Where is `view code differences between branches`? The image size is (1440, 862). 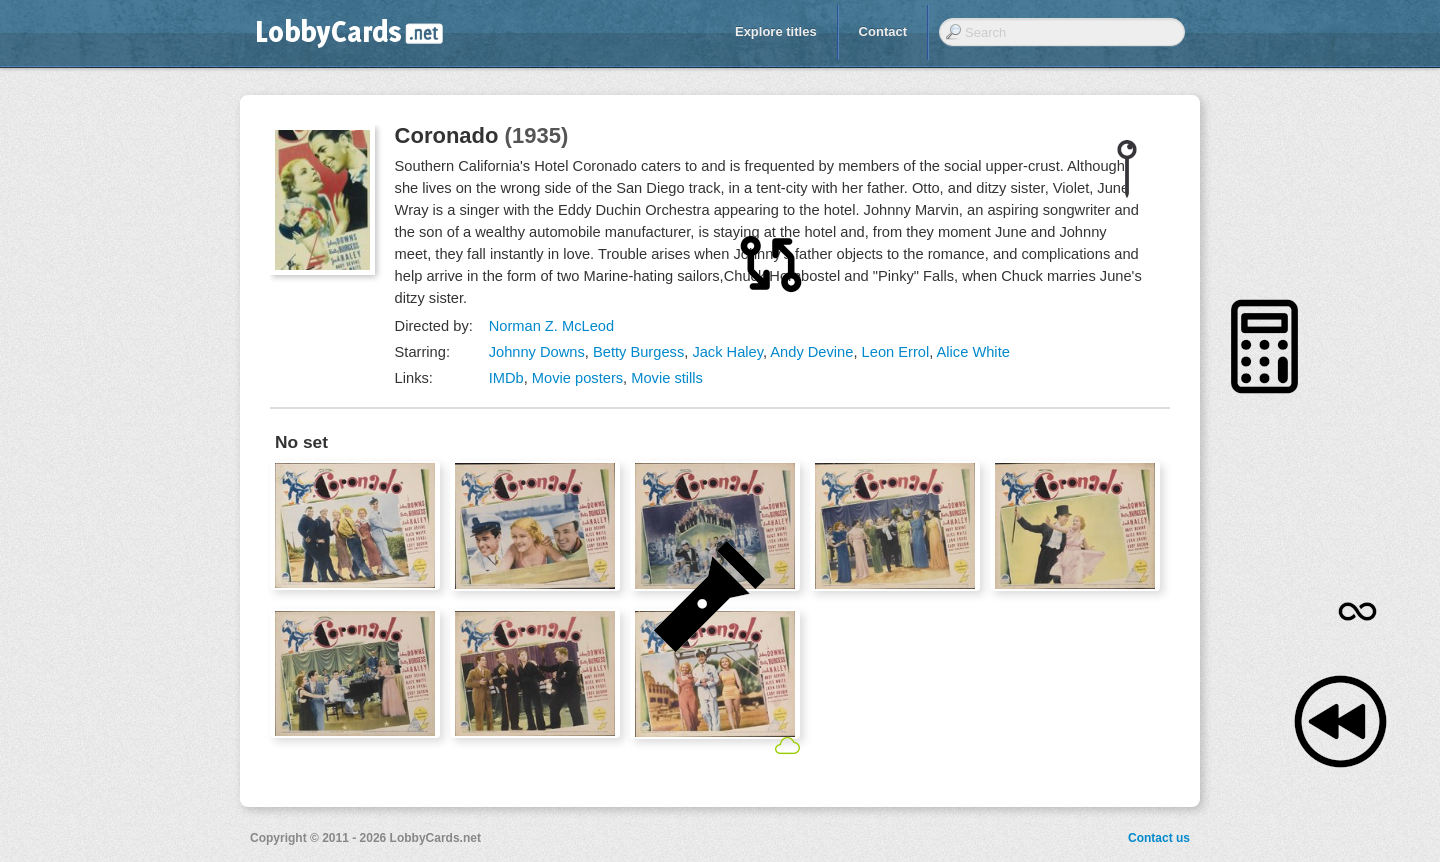 view code differences between branches is located at coordinates (771, 264).